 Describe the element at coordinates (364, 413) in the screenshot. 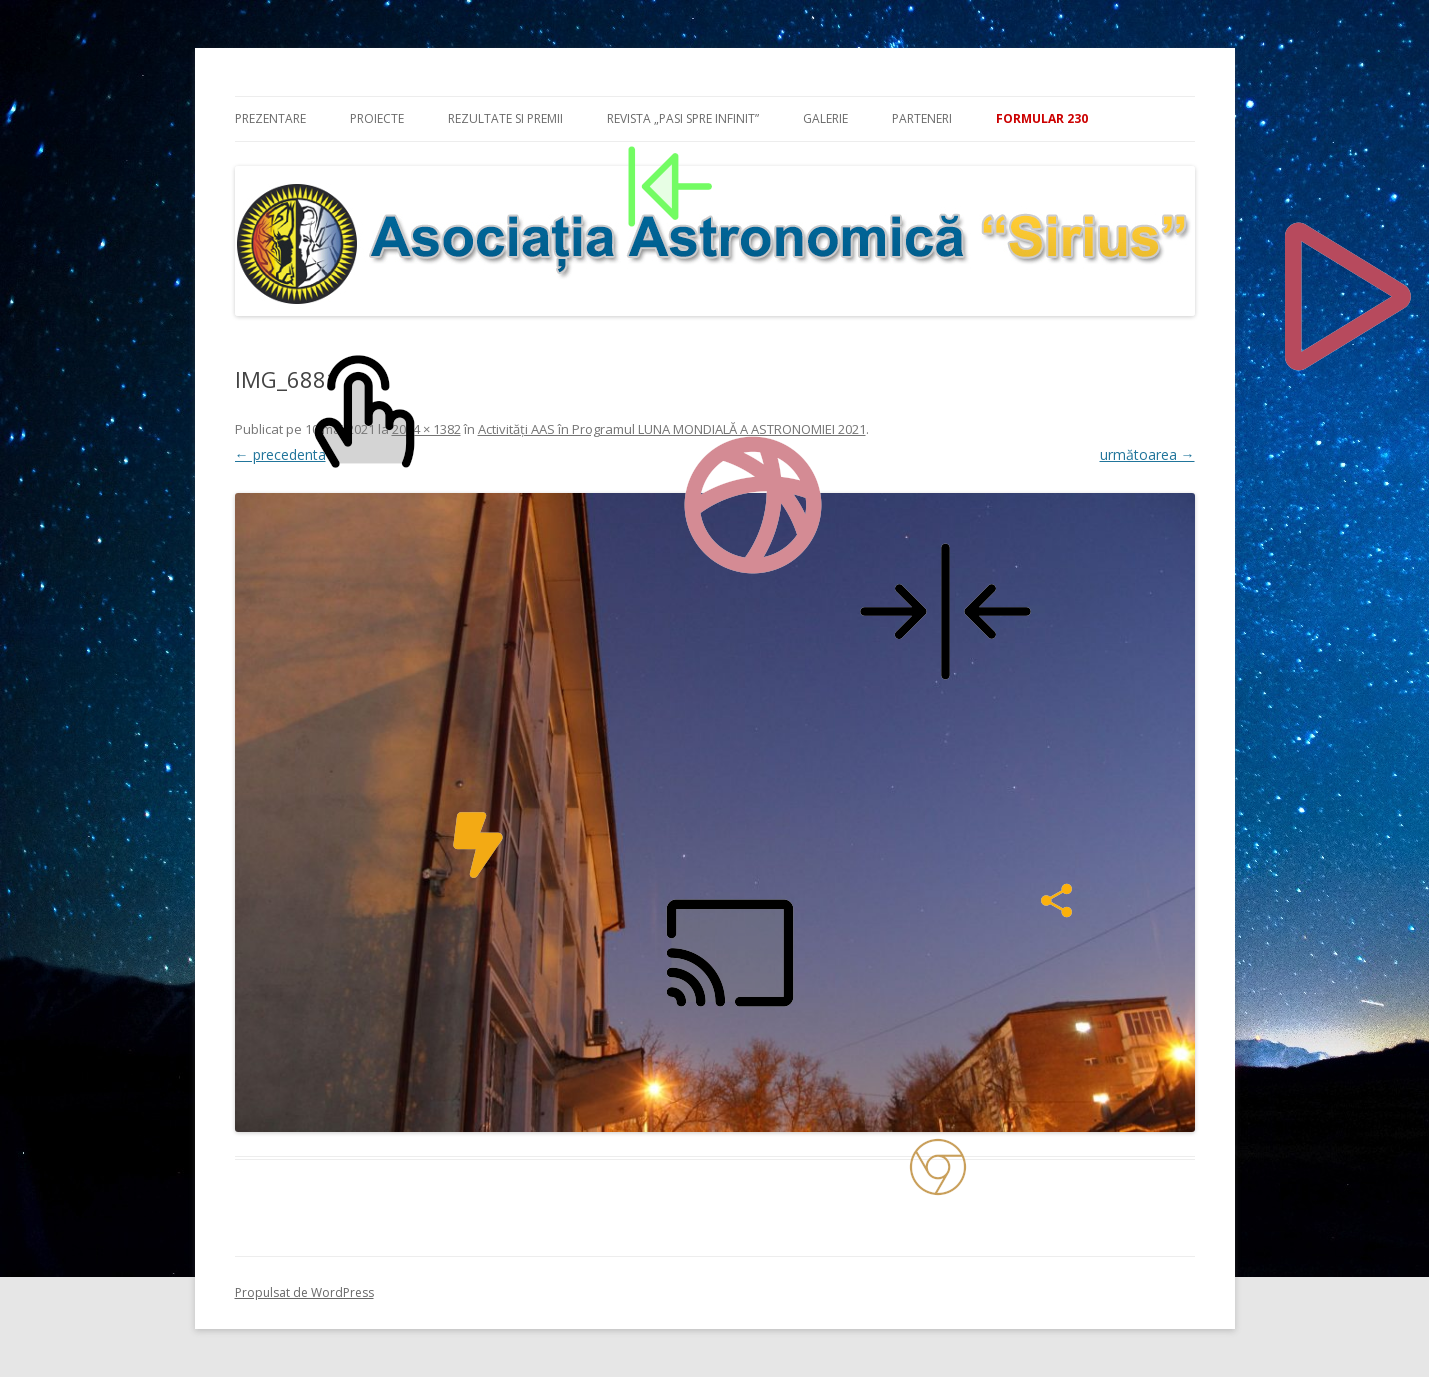

I see `tap to interact with this element` at that location.